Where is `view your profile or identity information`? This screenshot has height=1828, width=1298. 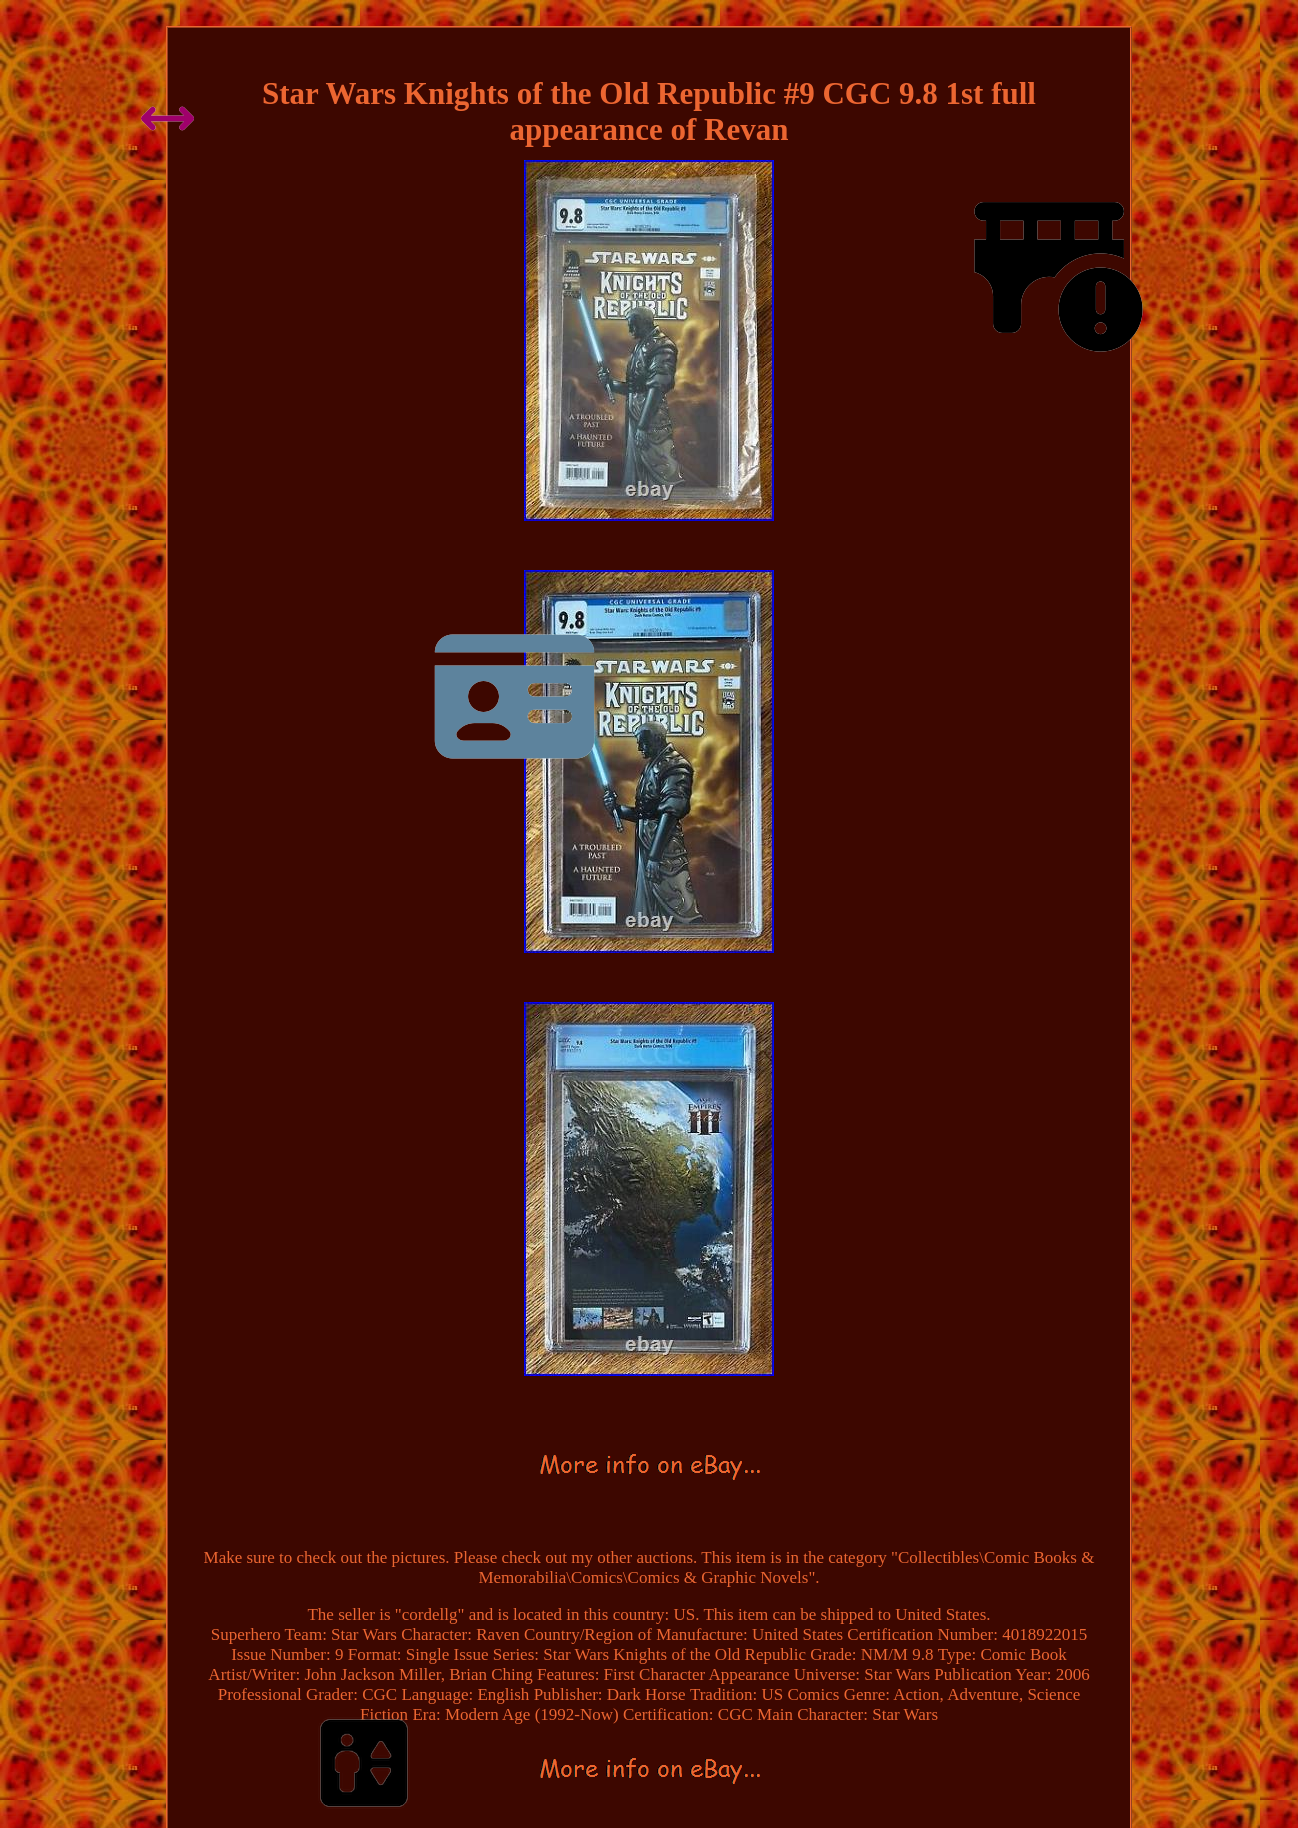
view your profile or identity information is located at coordinates (514, 696).